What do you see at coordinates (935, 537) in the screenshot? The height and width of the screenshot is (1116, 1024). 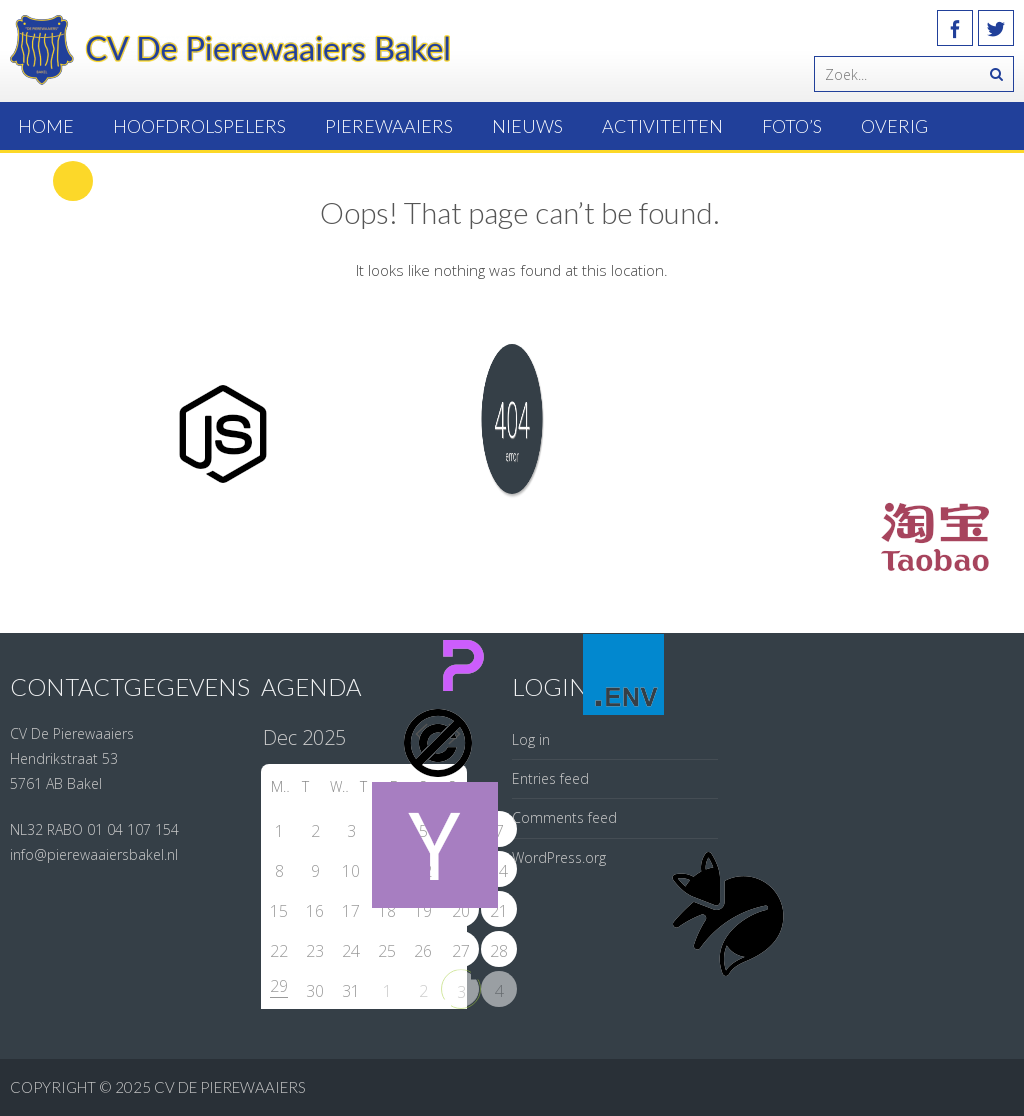 I see `open the Taobao shopping app` at bounding box center [935, 537].